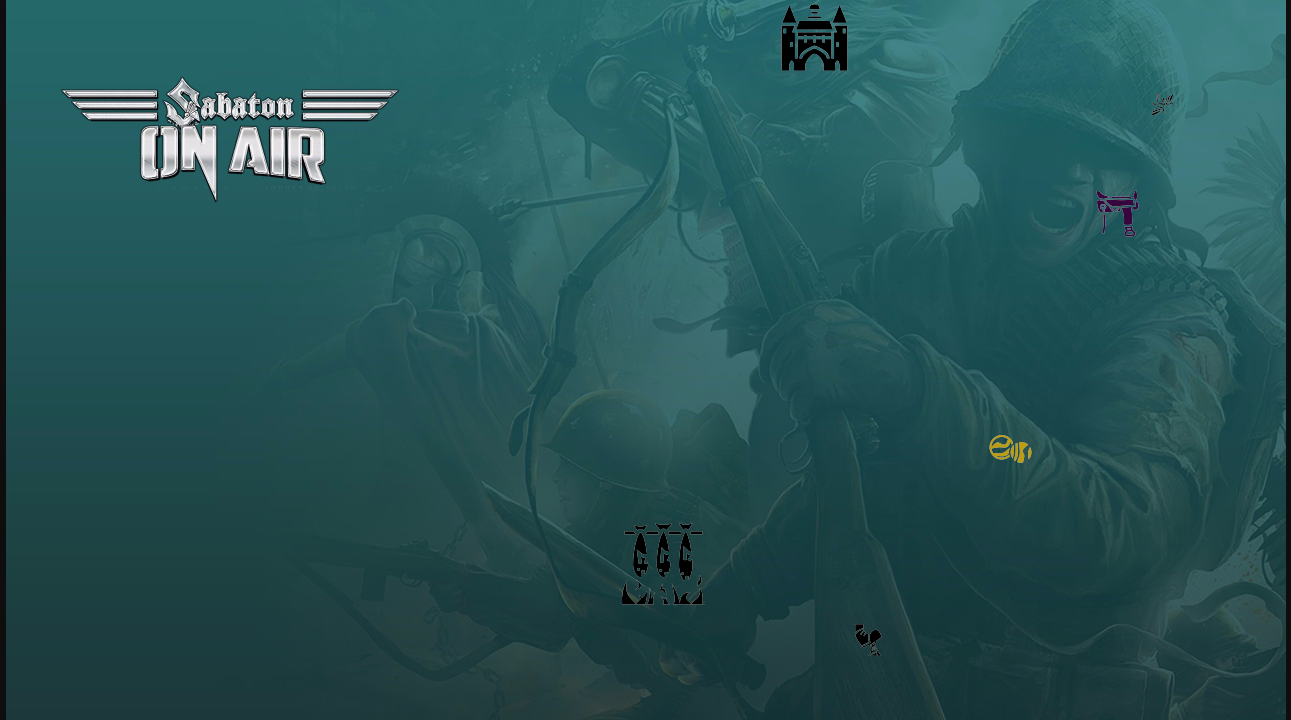 The height and width of the screenshot is (720, 1291). What do you see at coordinates (1010, 443) in the screenshot?
I see `play a marble game` at bounding box center [1010, 443].